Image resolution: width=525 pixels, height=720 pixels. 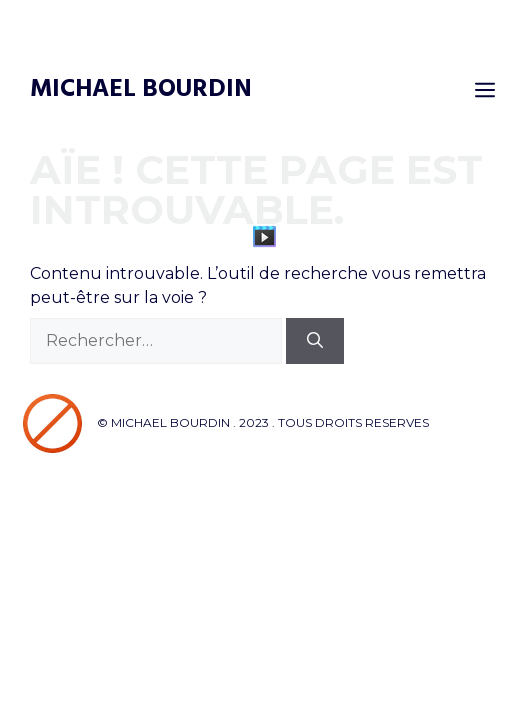 I want to click on open tv2 streaming app, so click(x=264, y=236).